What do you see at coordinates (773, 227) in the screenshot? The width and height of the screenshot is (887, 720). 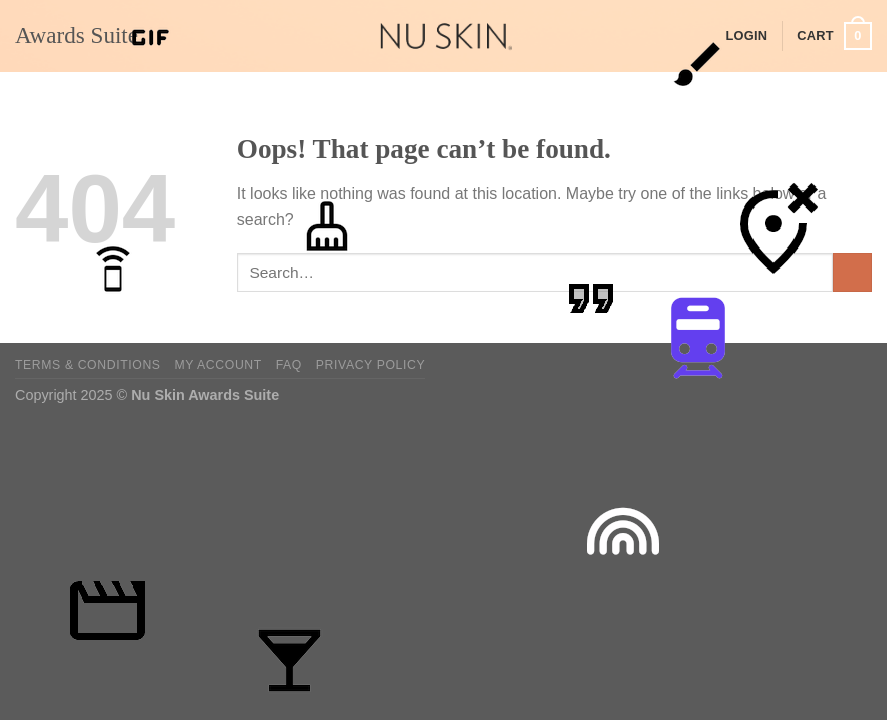 I see `remove a saved location` at bounding box center [773, 227].